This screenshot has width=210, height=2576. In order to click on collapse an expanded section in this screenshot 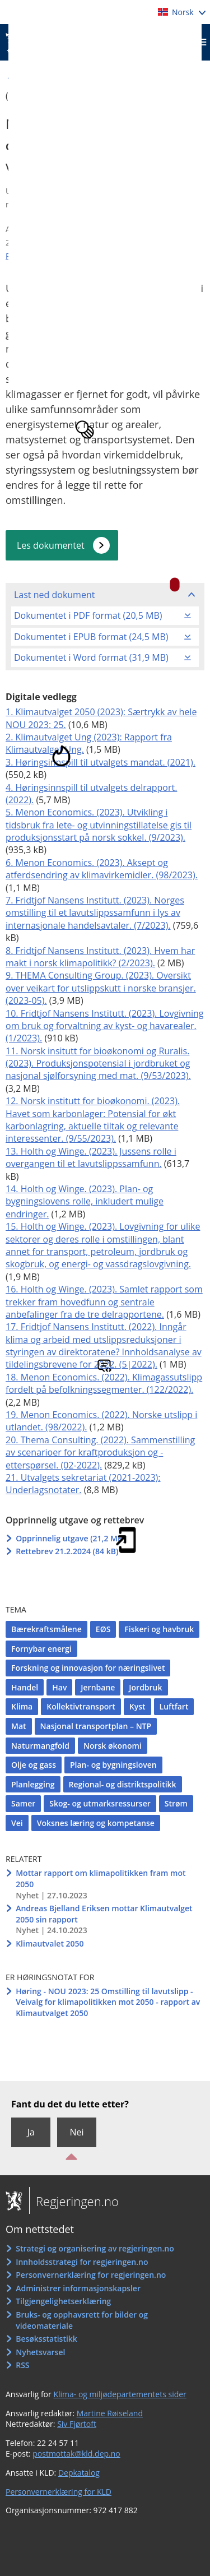, I will do `click(71, 2157)`.